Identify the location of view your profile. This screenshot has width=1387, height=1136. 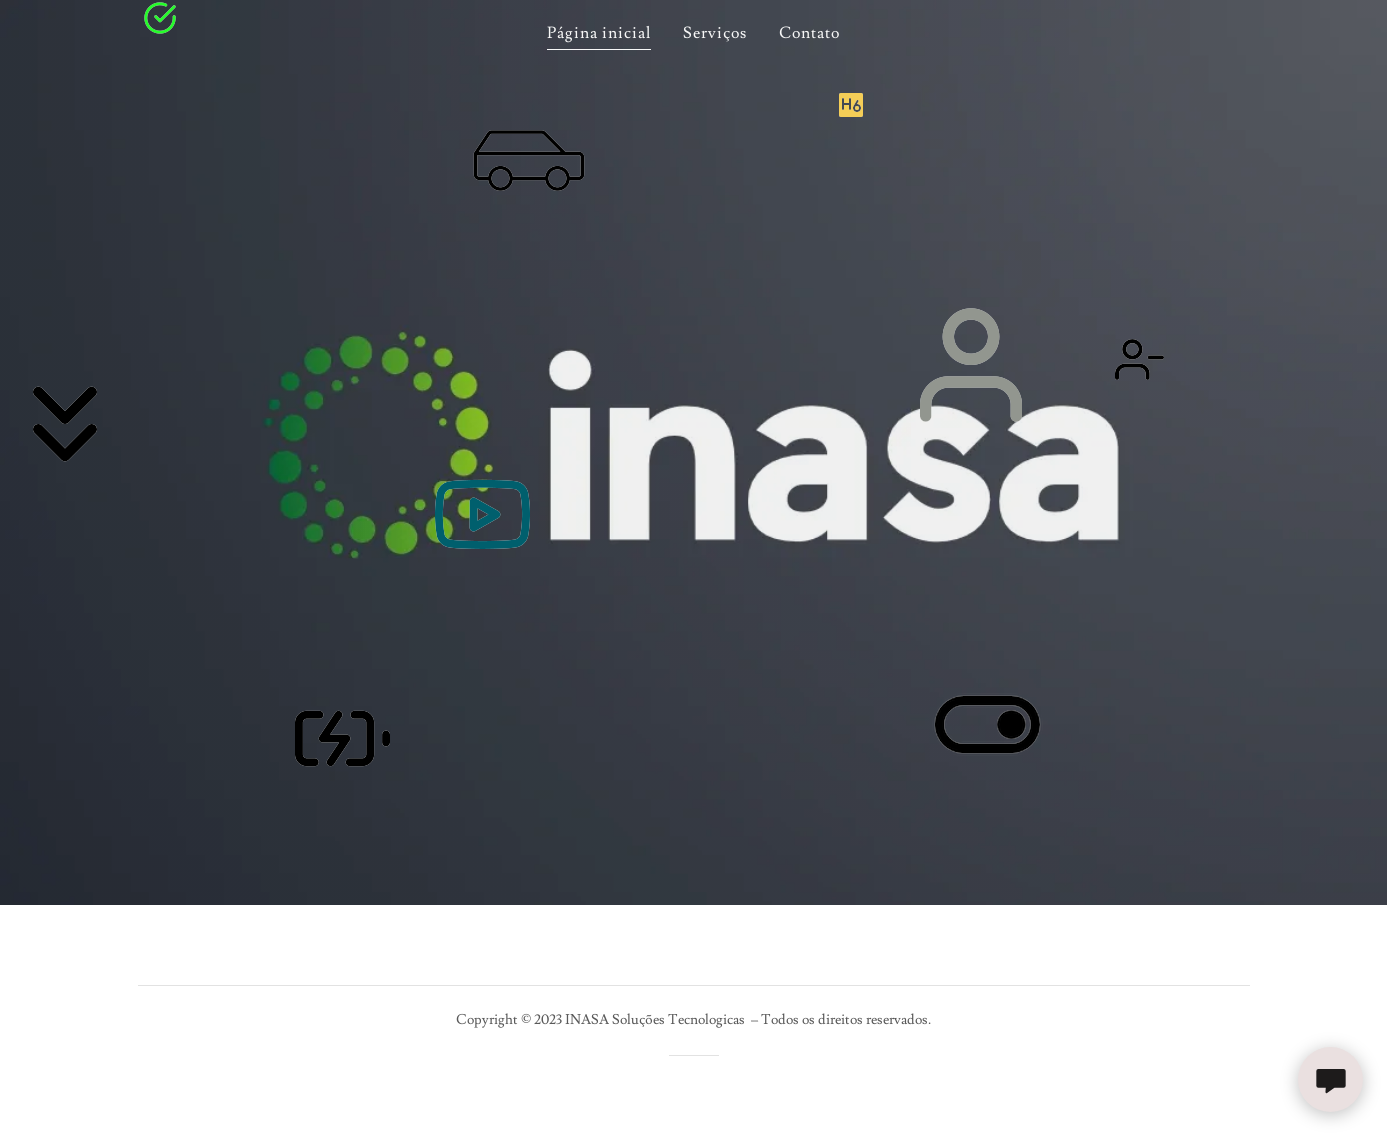
(971, 365).